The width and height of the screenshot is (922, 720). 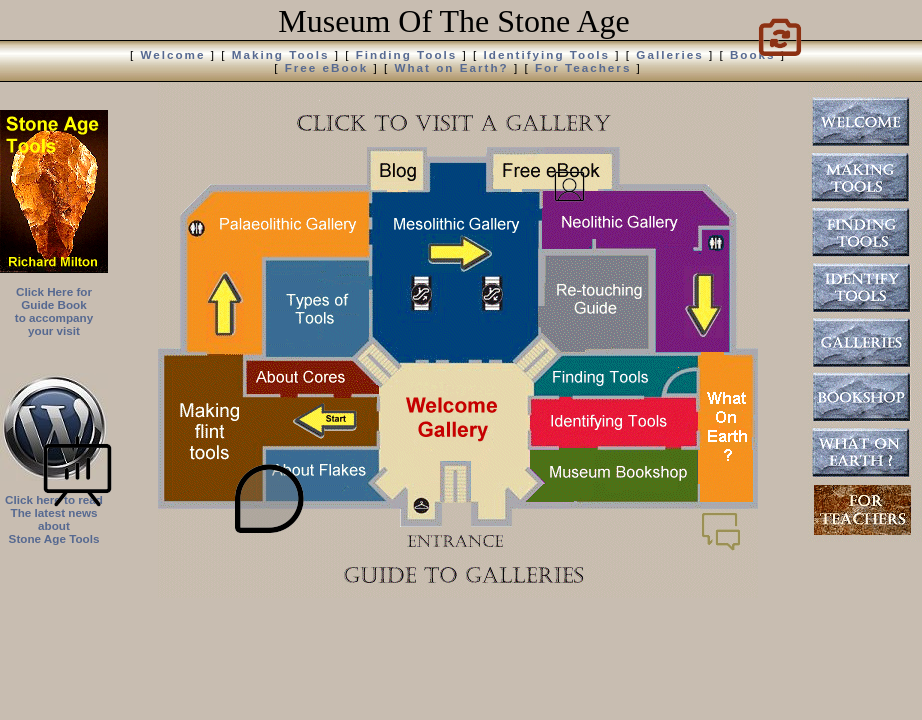 What do you see at coordinates (268, 500) in the screenshot?
I see `open chat or messaging` at bounding box center [268, 500].